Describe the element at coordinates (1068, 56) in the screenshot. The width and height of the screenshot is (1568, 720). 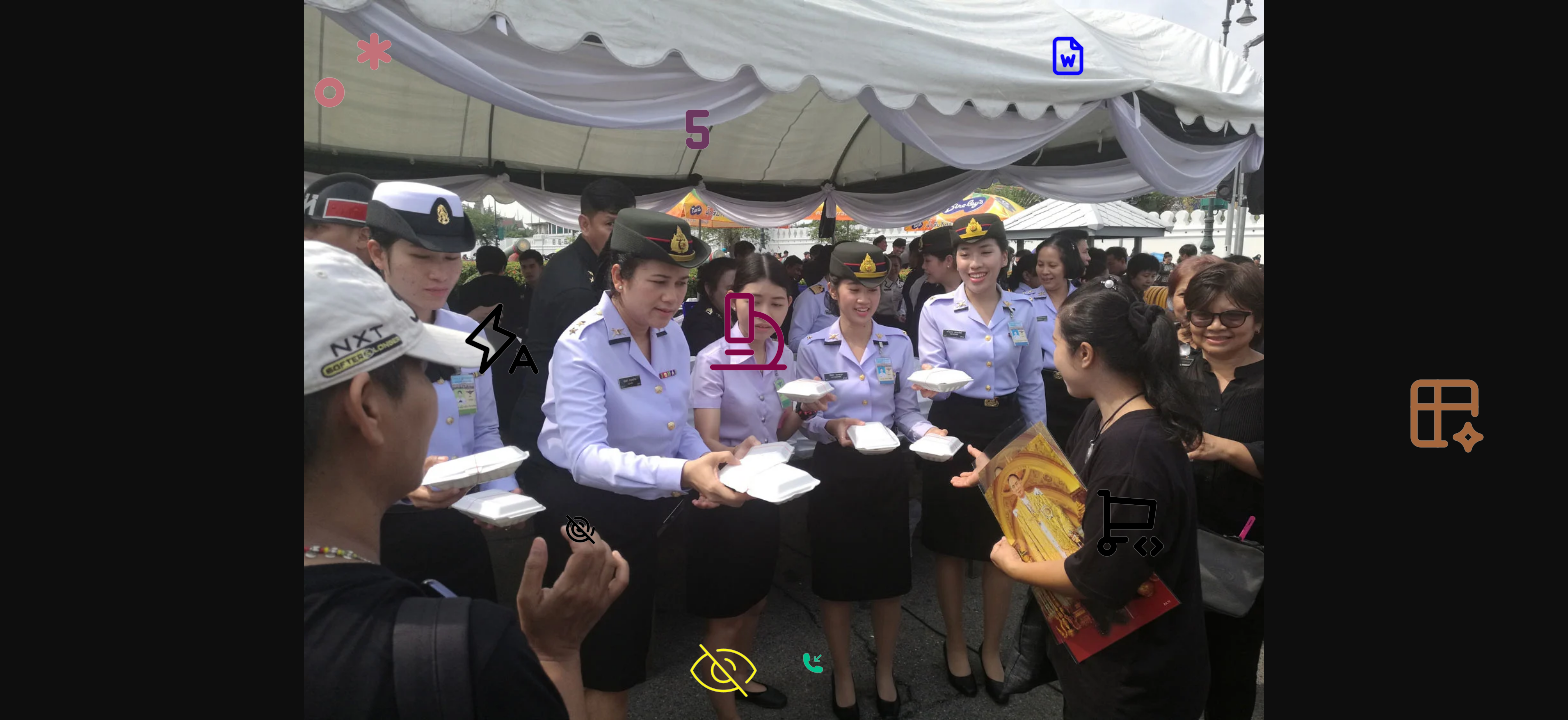
I see `open a Microsoft Word document` at that location.